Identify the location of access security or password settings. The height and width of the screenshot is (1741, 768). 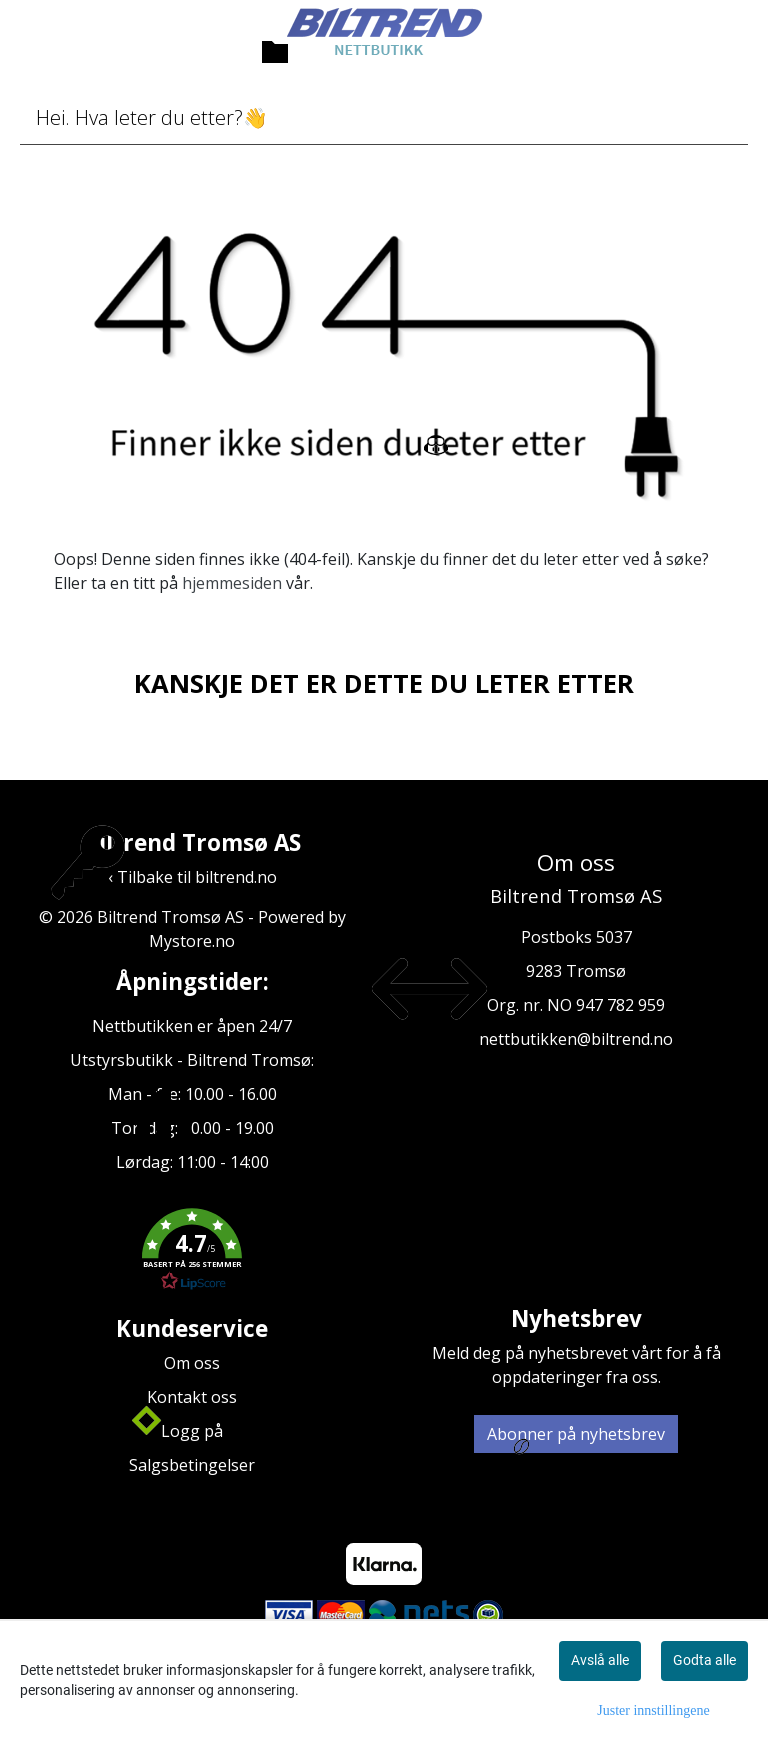
(87, 862).